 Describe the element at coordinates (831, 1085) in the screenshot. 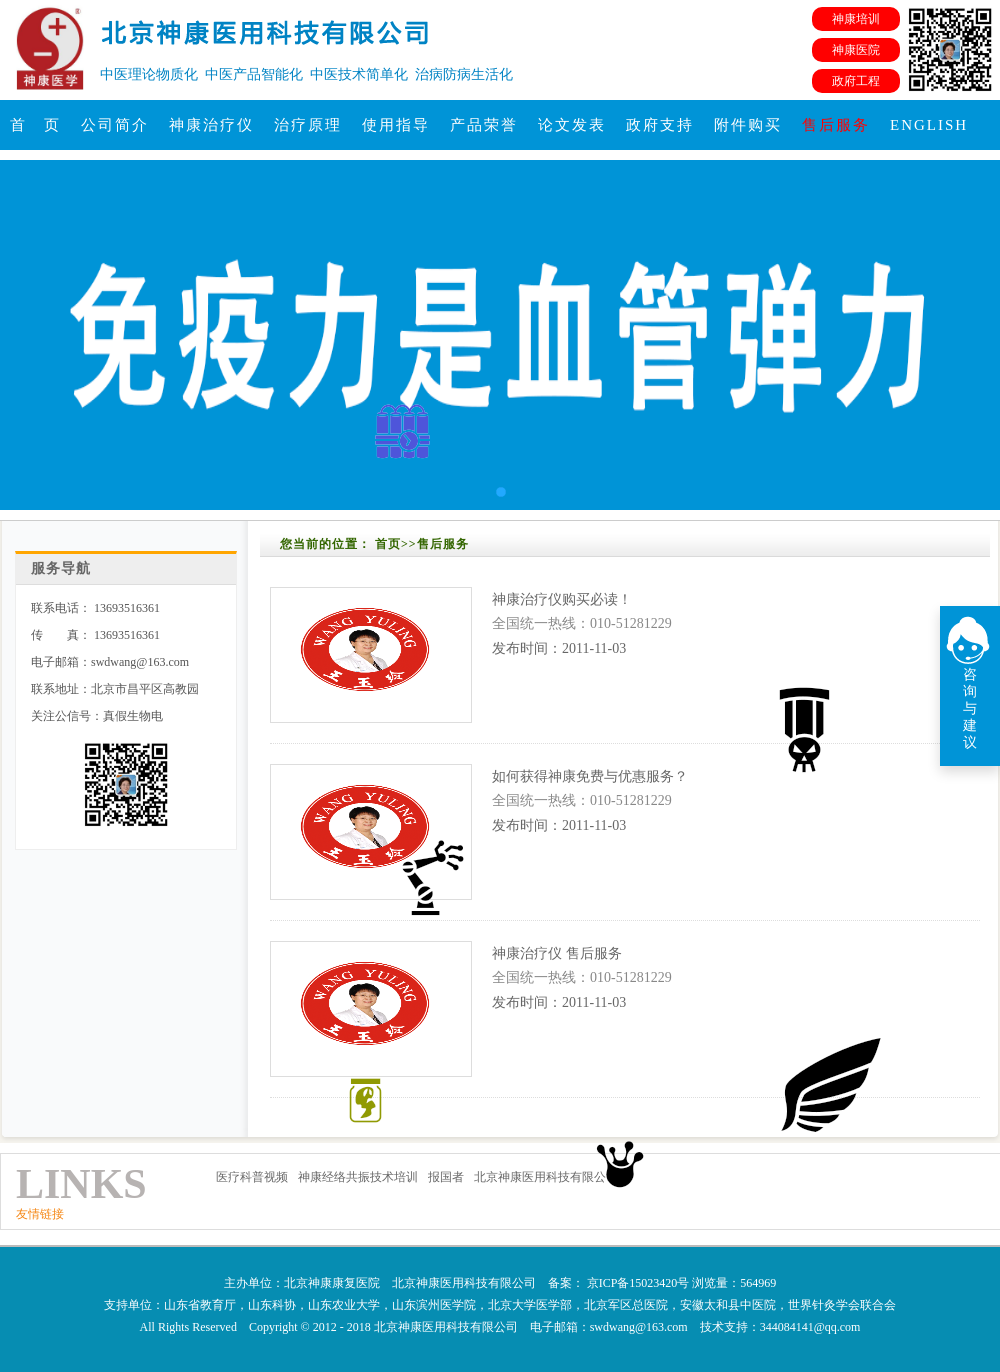

I see `indicates premium or liberty status` at that location.